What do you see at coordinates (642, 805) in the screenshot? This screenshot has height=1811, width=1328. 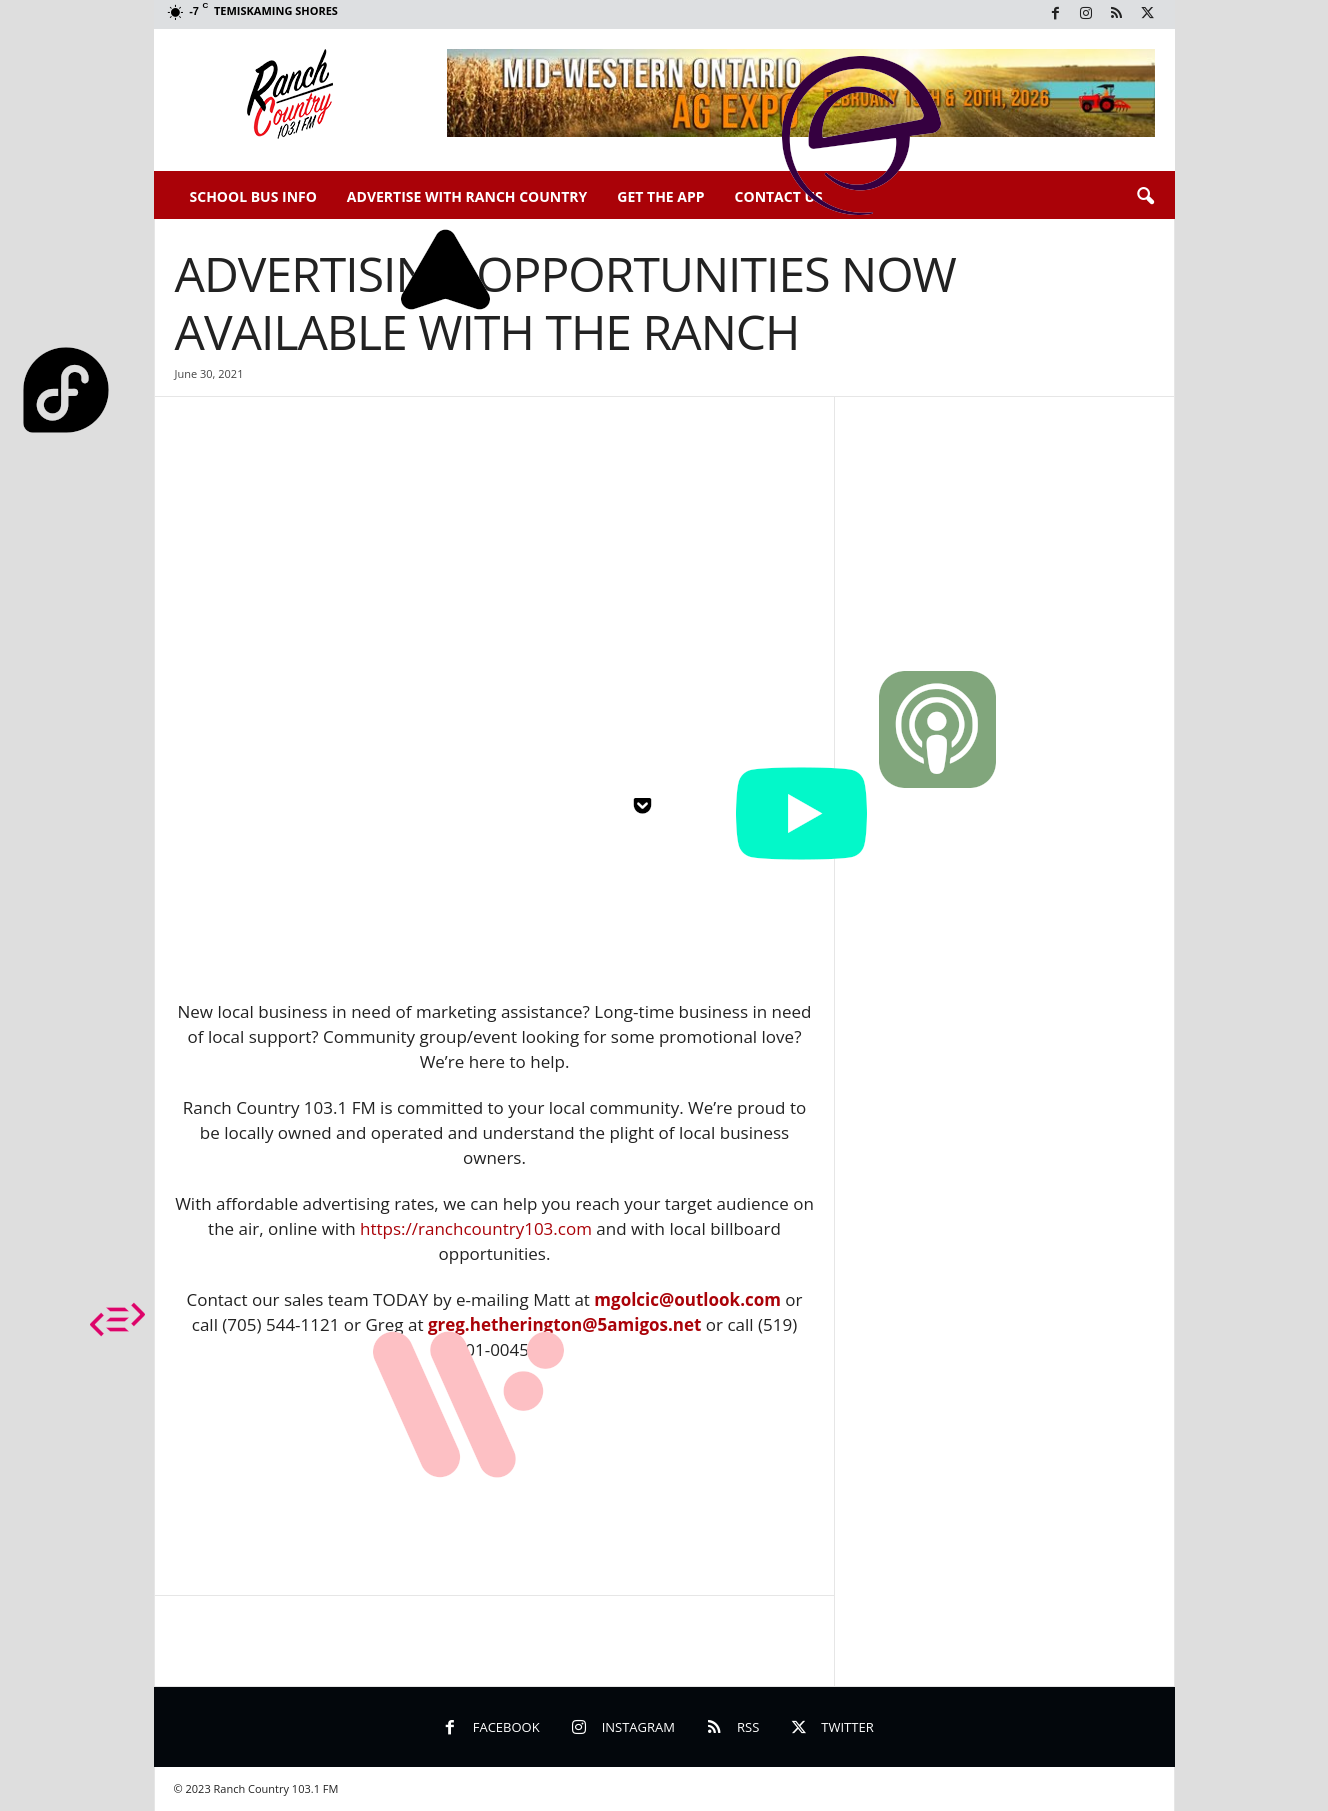 I see `save to Pocket` at bounding box center [642, 805].